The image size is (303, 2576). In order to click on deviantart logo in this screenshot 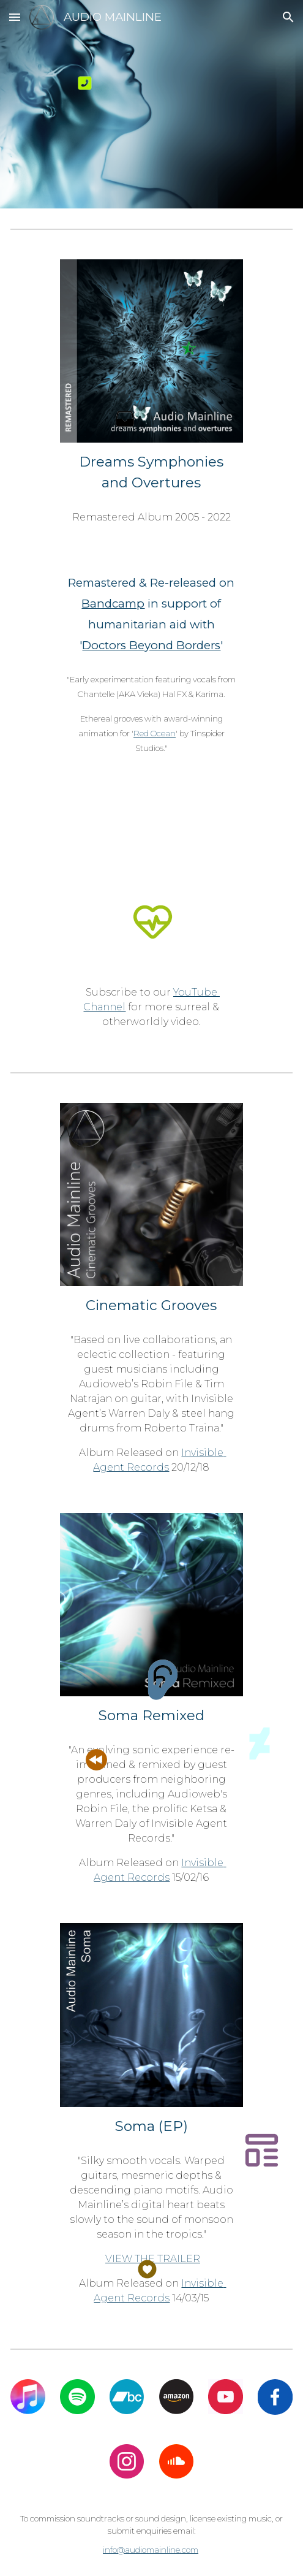, I will do `click(260, 1743)`.